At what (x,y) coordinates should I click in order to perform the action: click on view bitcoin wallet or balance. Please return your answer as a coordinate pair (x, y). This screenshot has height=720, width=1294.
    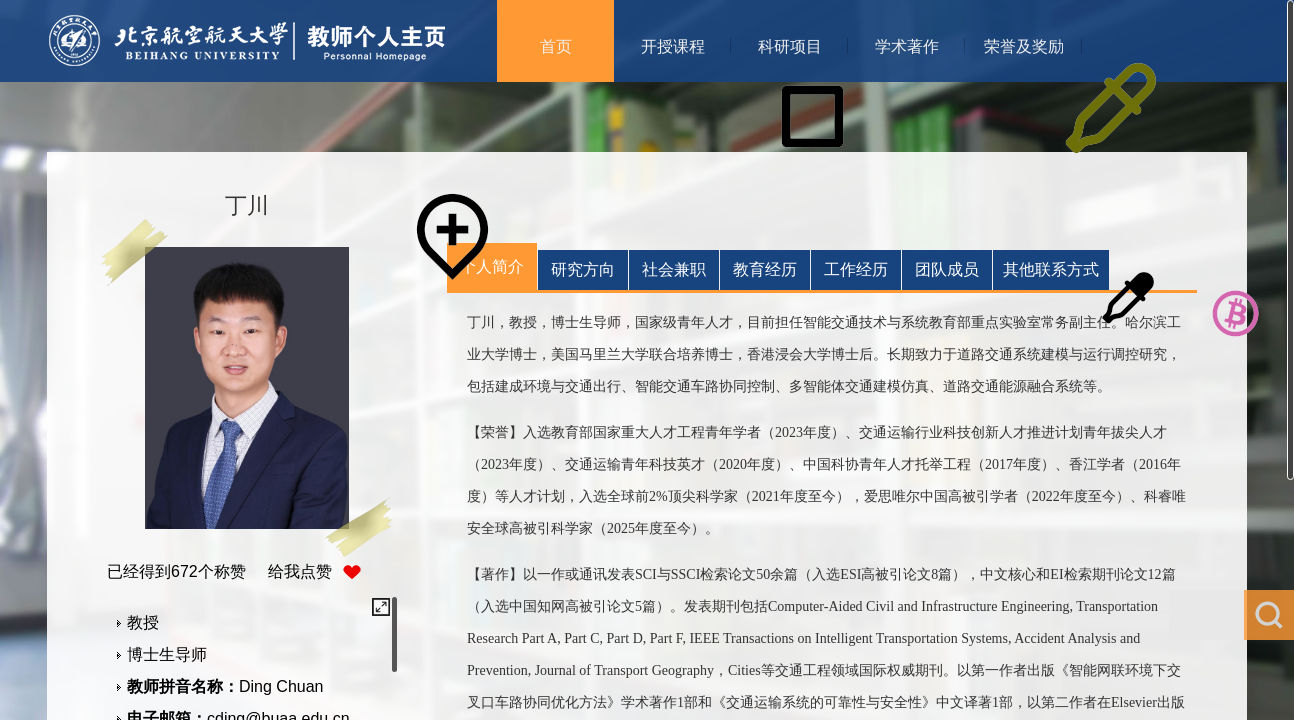
    Looking at the image, I should click on (1235, 313).